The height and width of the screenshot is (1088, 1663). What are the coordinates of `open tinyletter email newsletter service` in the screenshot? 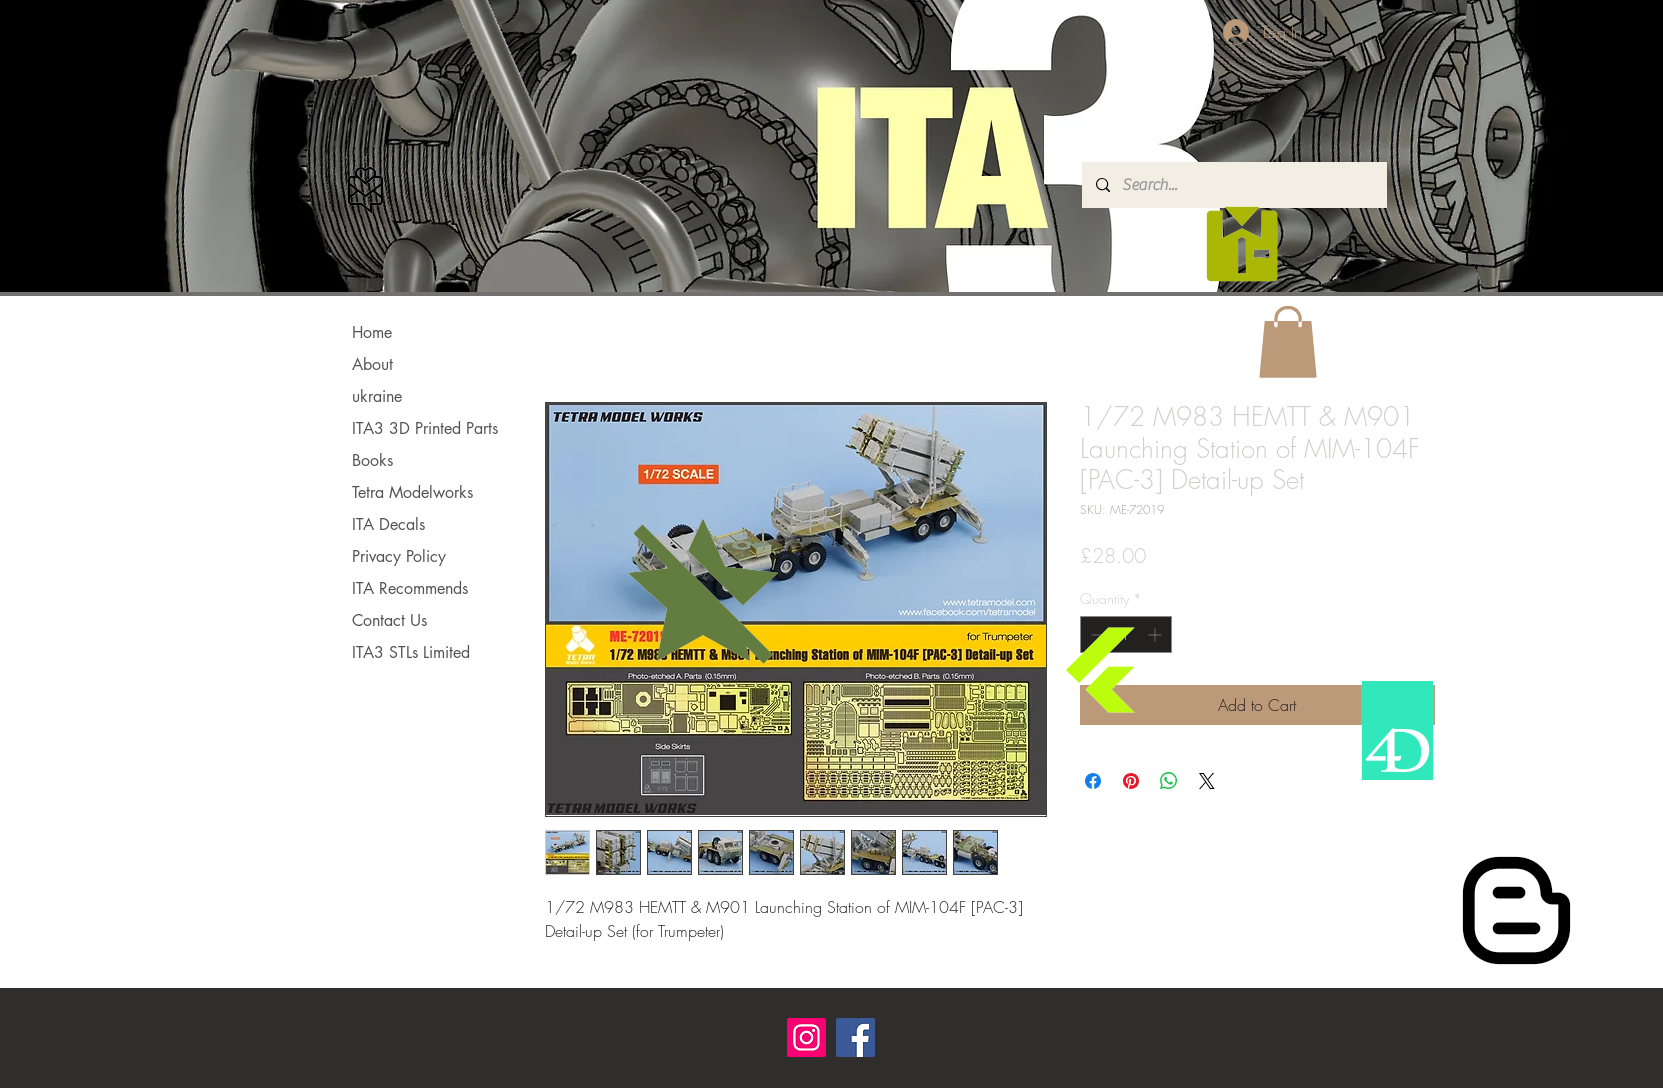 It's located at (365, 190).